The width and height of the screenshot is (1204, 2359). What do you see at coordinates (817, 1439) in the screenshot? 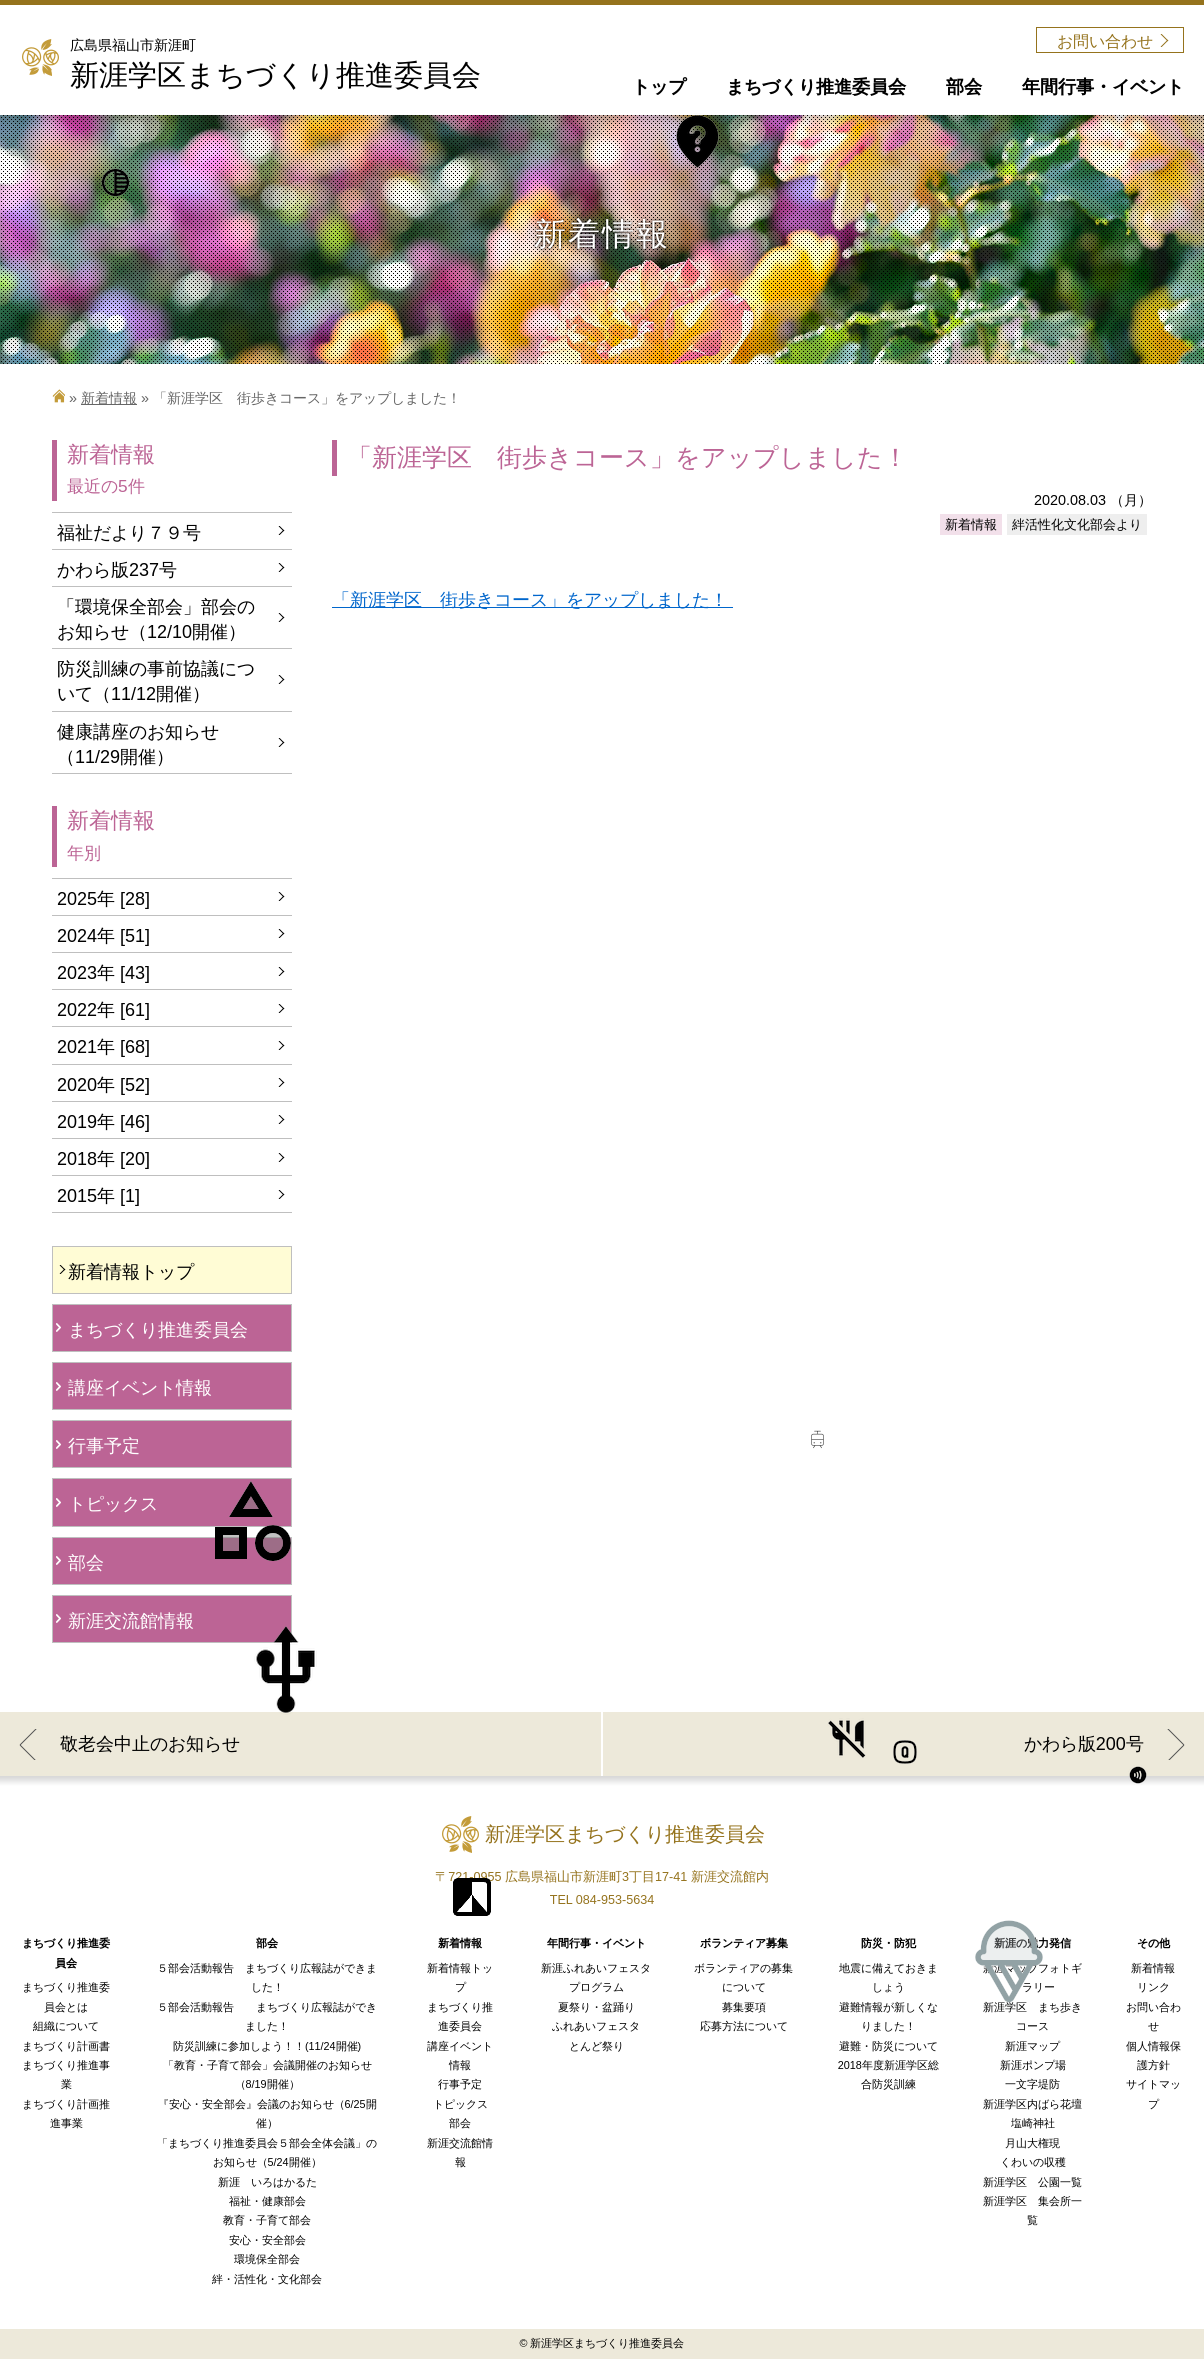
I see `access public transit or tram routes` at bounding box center [817, 1439].